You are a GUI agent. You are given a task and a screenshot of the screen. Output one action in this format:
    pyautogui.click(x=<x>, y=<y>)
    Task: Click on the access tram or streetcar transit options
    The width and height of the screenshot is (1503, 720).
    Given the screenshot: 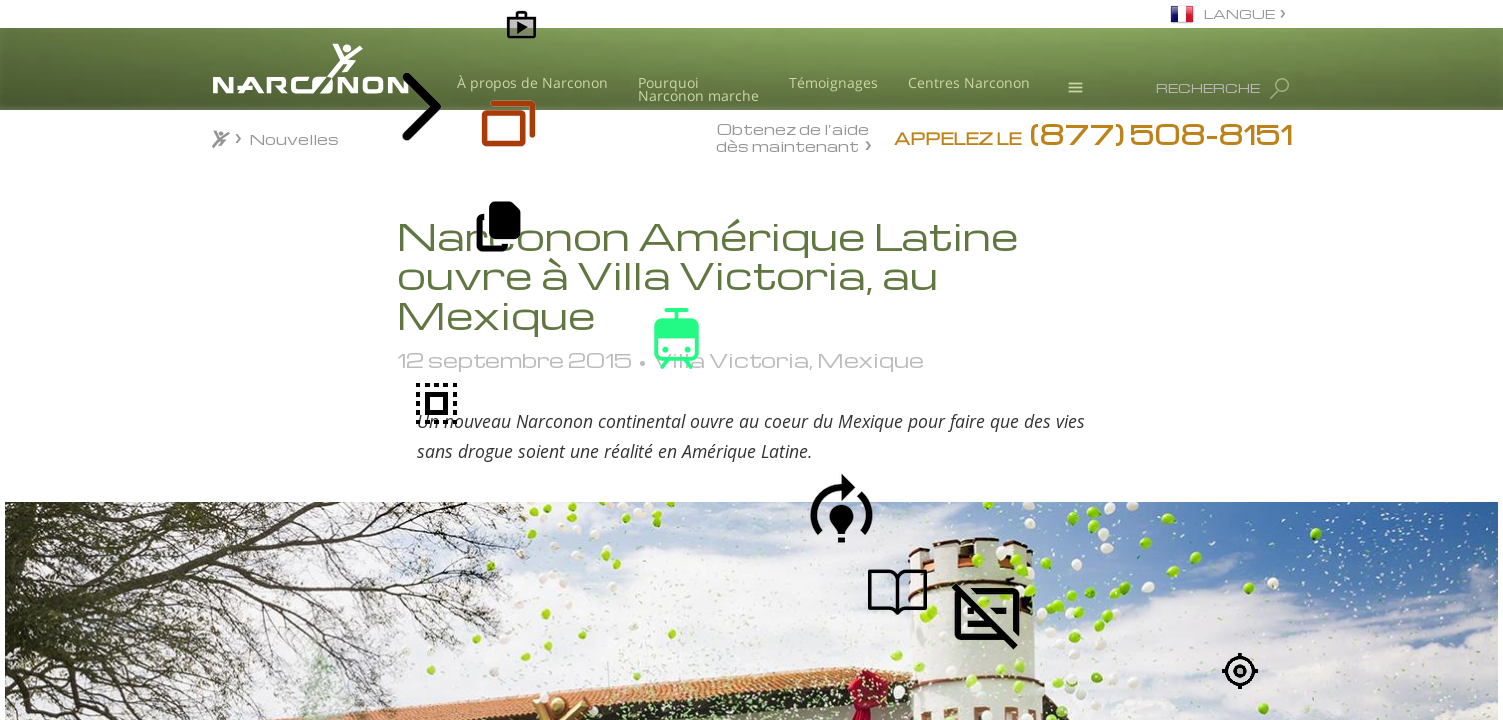 What is the action you would take?
    pyautogui.click(x=676, y=338)
    